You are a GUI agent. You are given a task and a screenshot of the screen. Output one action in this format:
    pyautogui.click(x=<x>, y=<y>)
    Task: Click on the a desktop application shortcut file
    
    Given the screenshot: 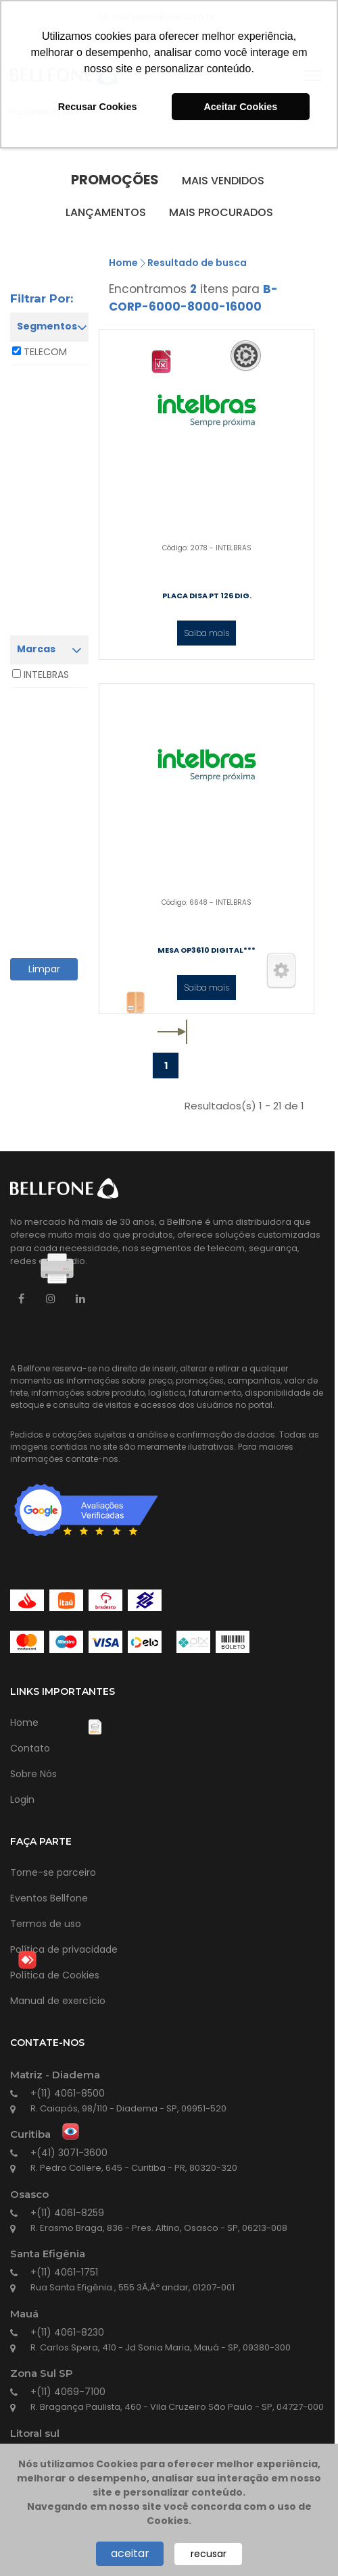 What is the action you would take?
    pyautogui.click(x=281, y=970)
    